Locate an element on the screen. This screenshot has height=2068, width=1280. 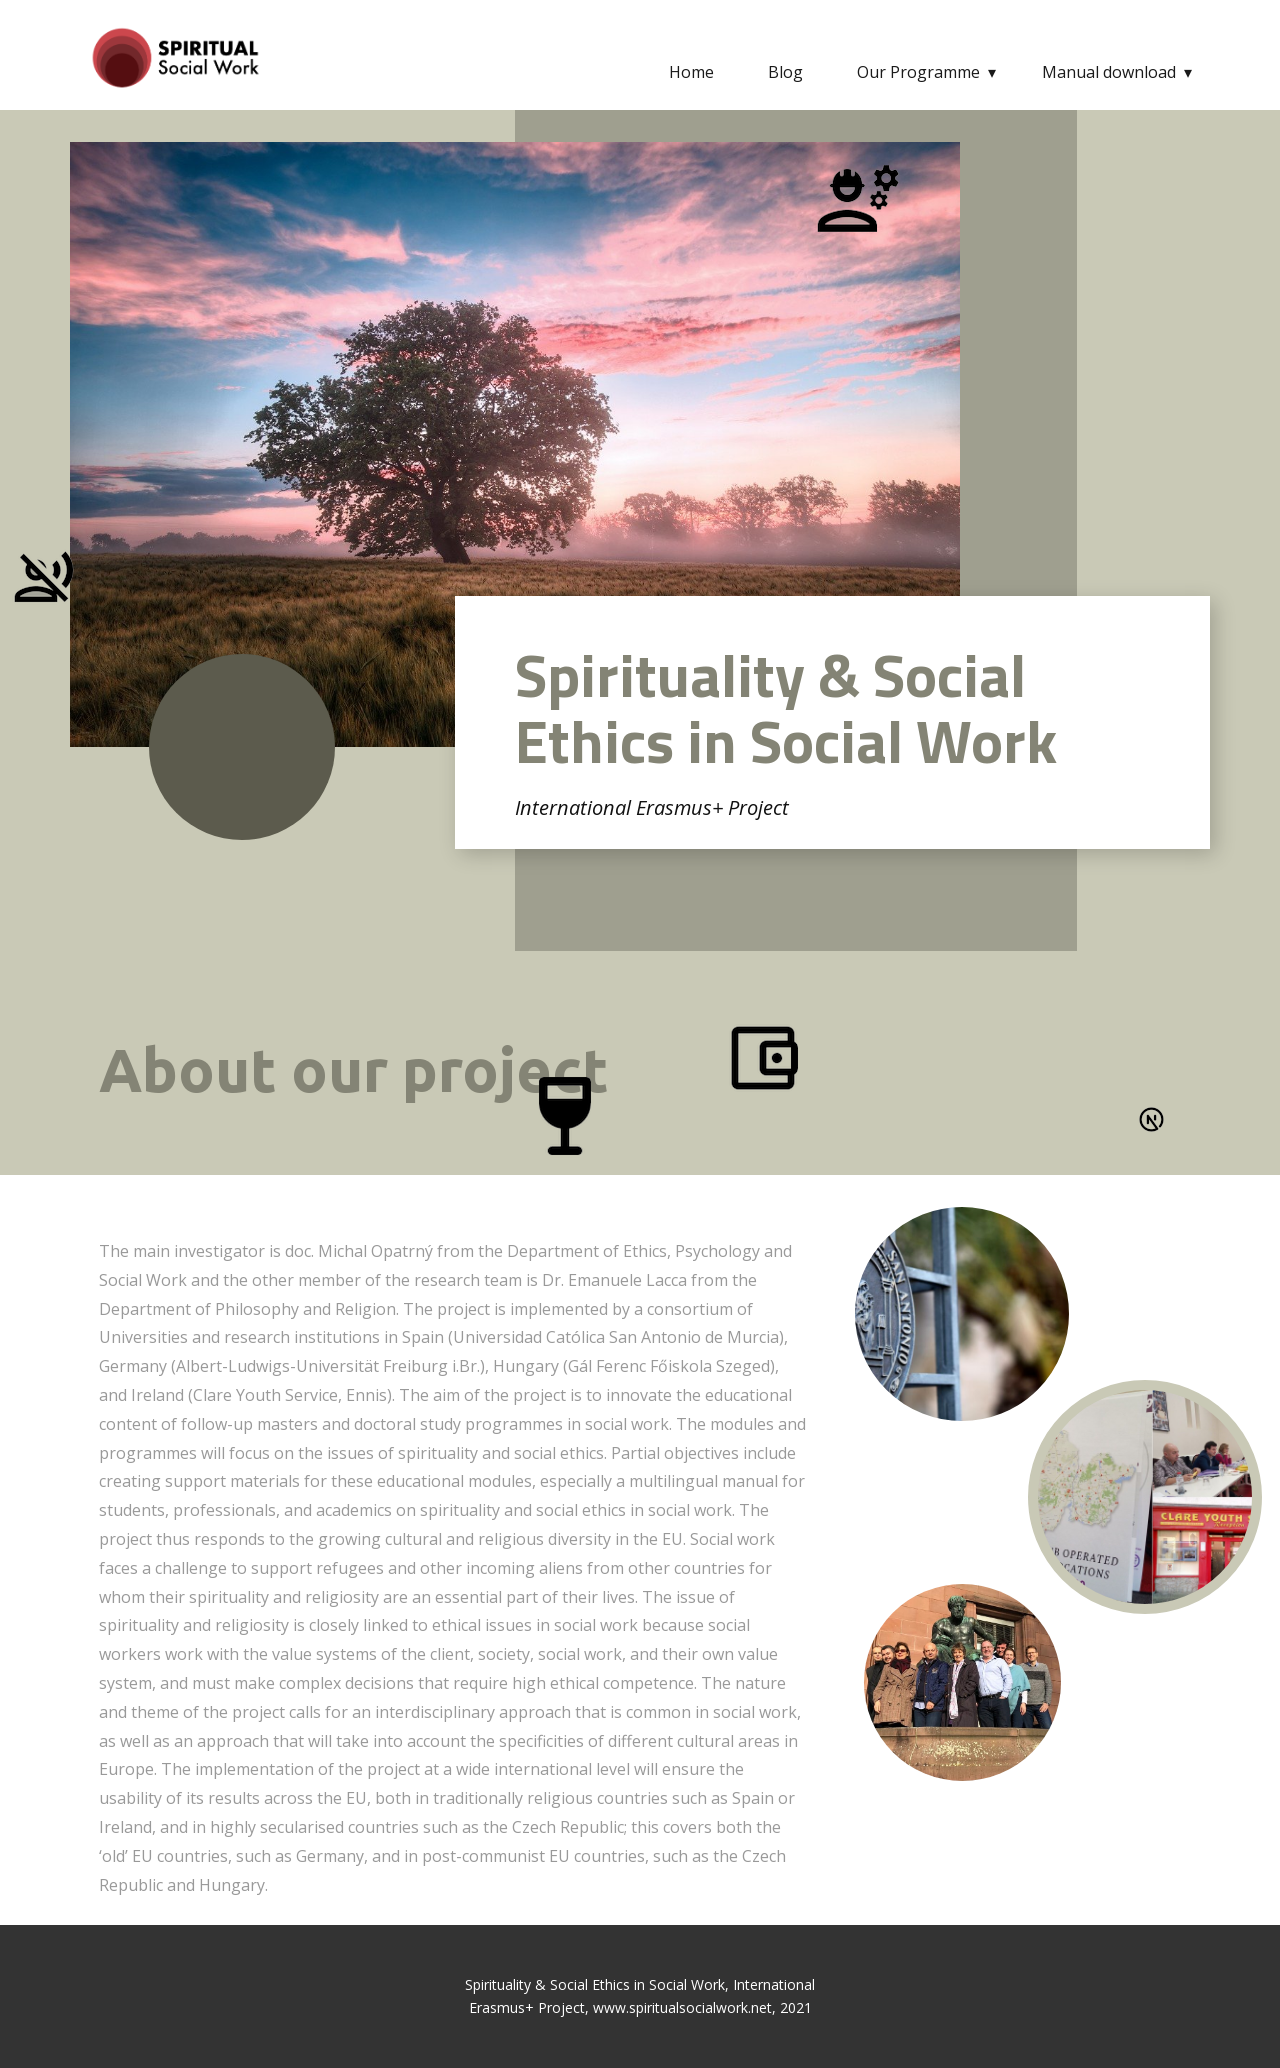
access engineering or technical settings is located at coordinates (858, 198).